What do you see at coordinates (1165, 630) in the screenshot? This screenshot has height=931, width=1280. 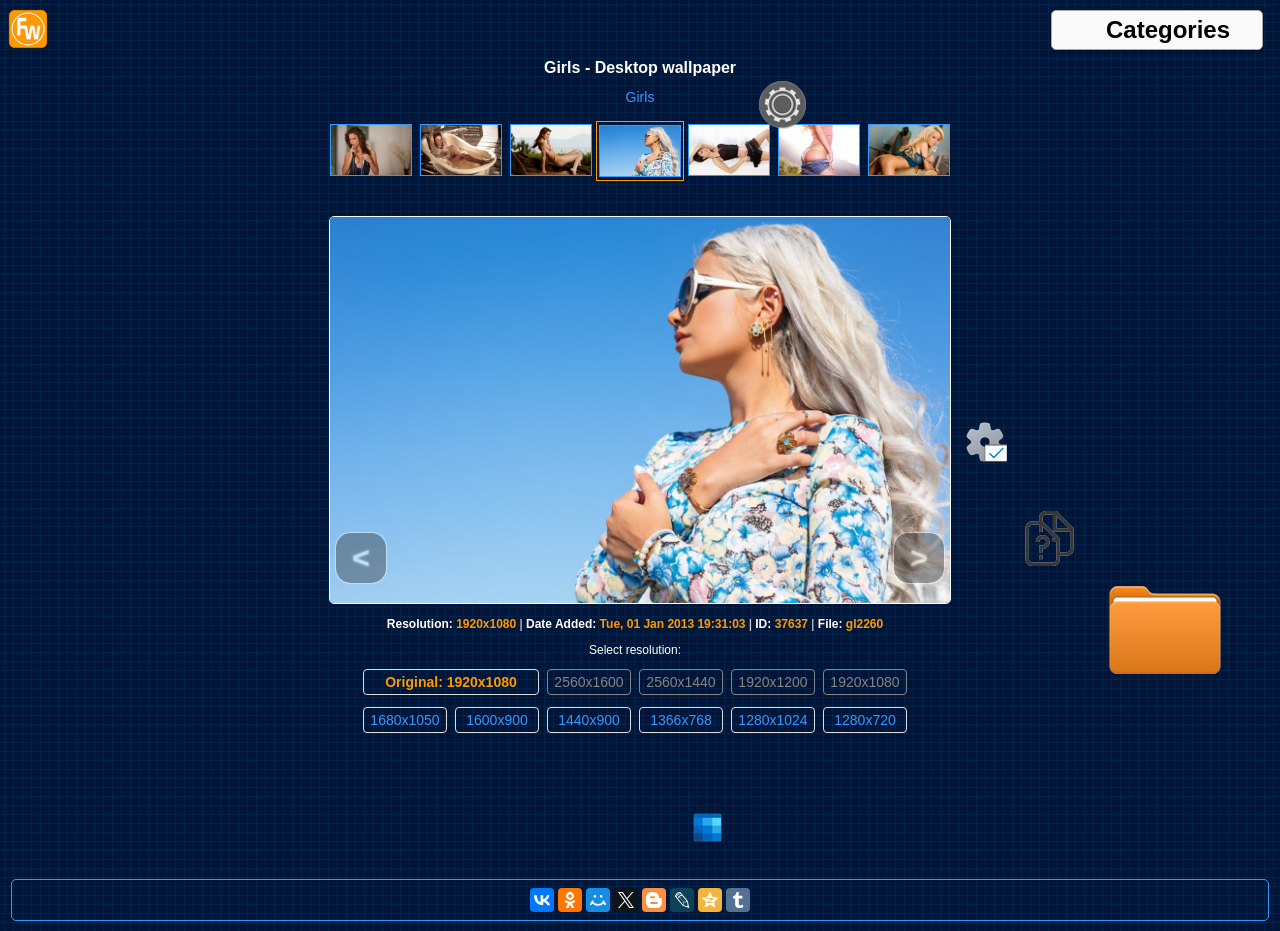 I see `open folder to view contents` at bounding box center [1165, 630].